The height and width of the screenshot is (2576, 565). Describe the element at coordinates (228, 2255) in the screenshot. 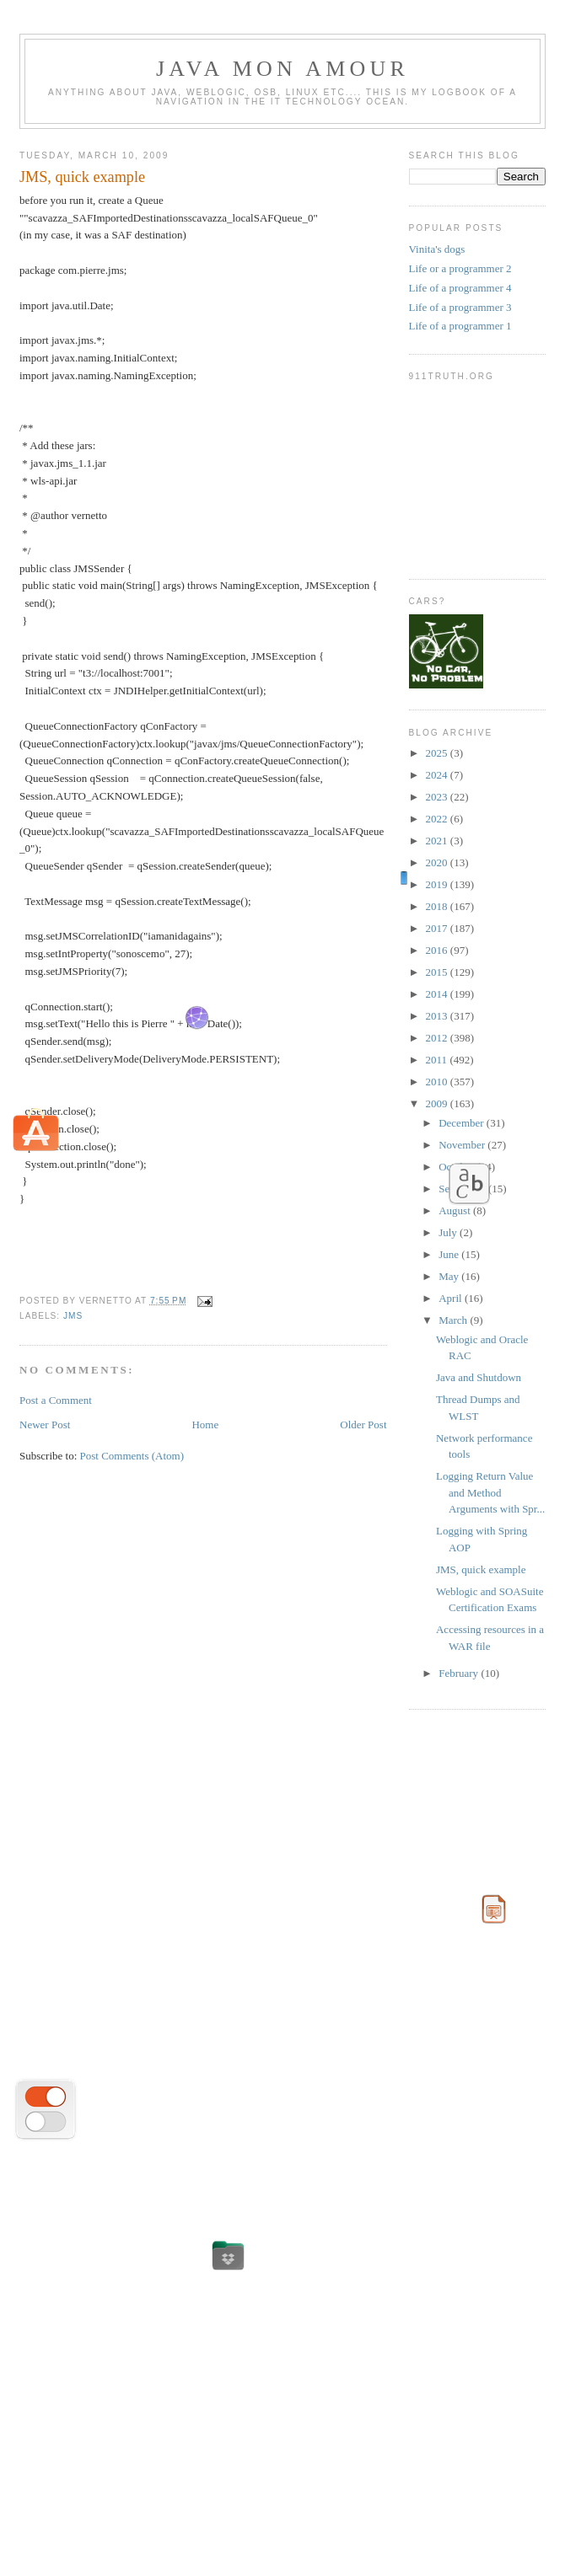

I see `open dropbox synced folder` at that location.